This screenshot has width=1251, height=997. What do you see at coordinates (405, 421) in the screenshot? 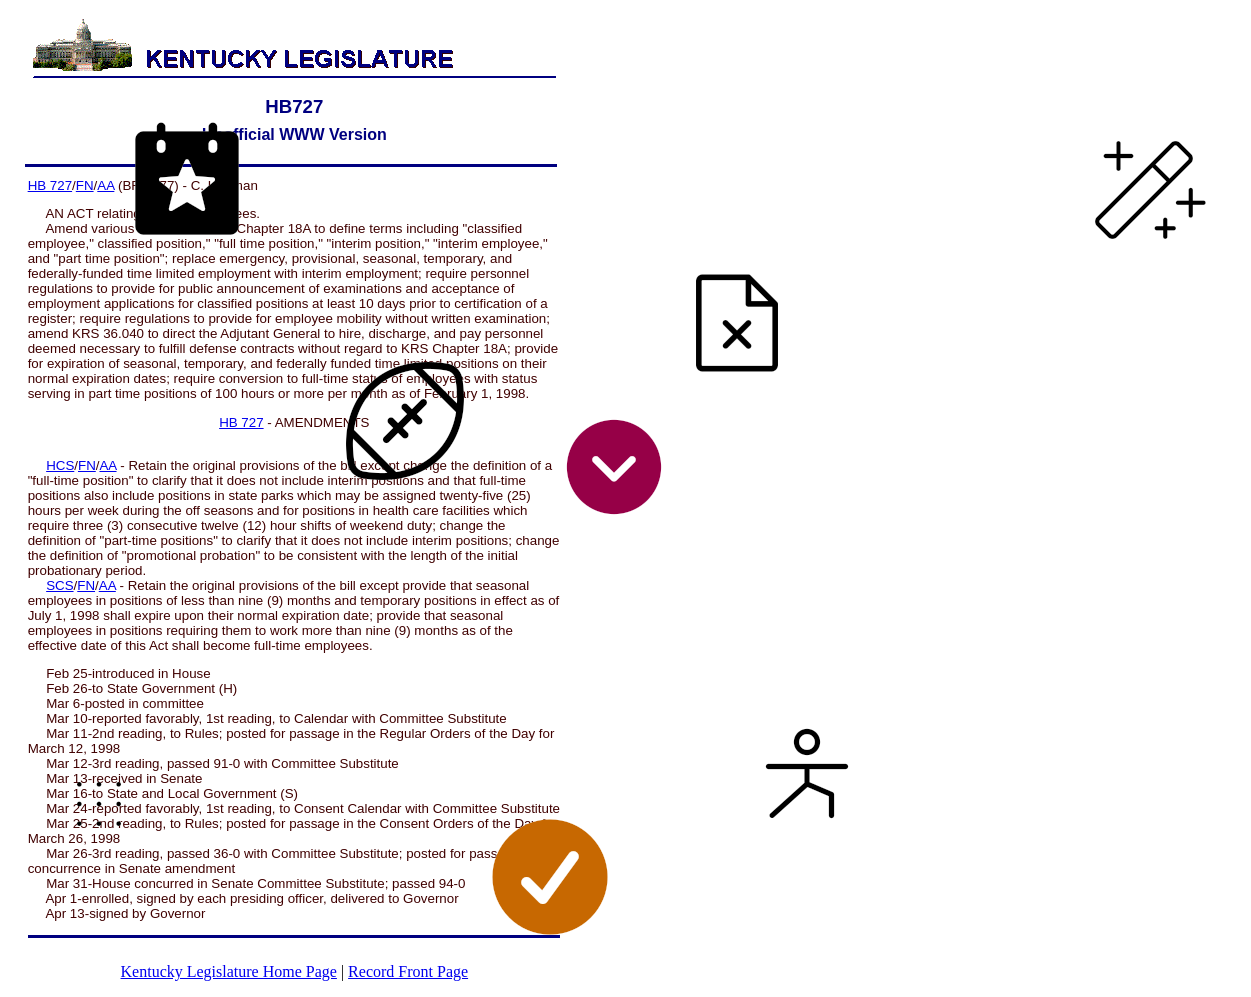
I see `access sports scores and updates` at bounding box center [405, 421].